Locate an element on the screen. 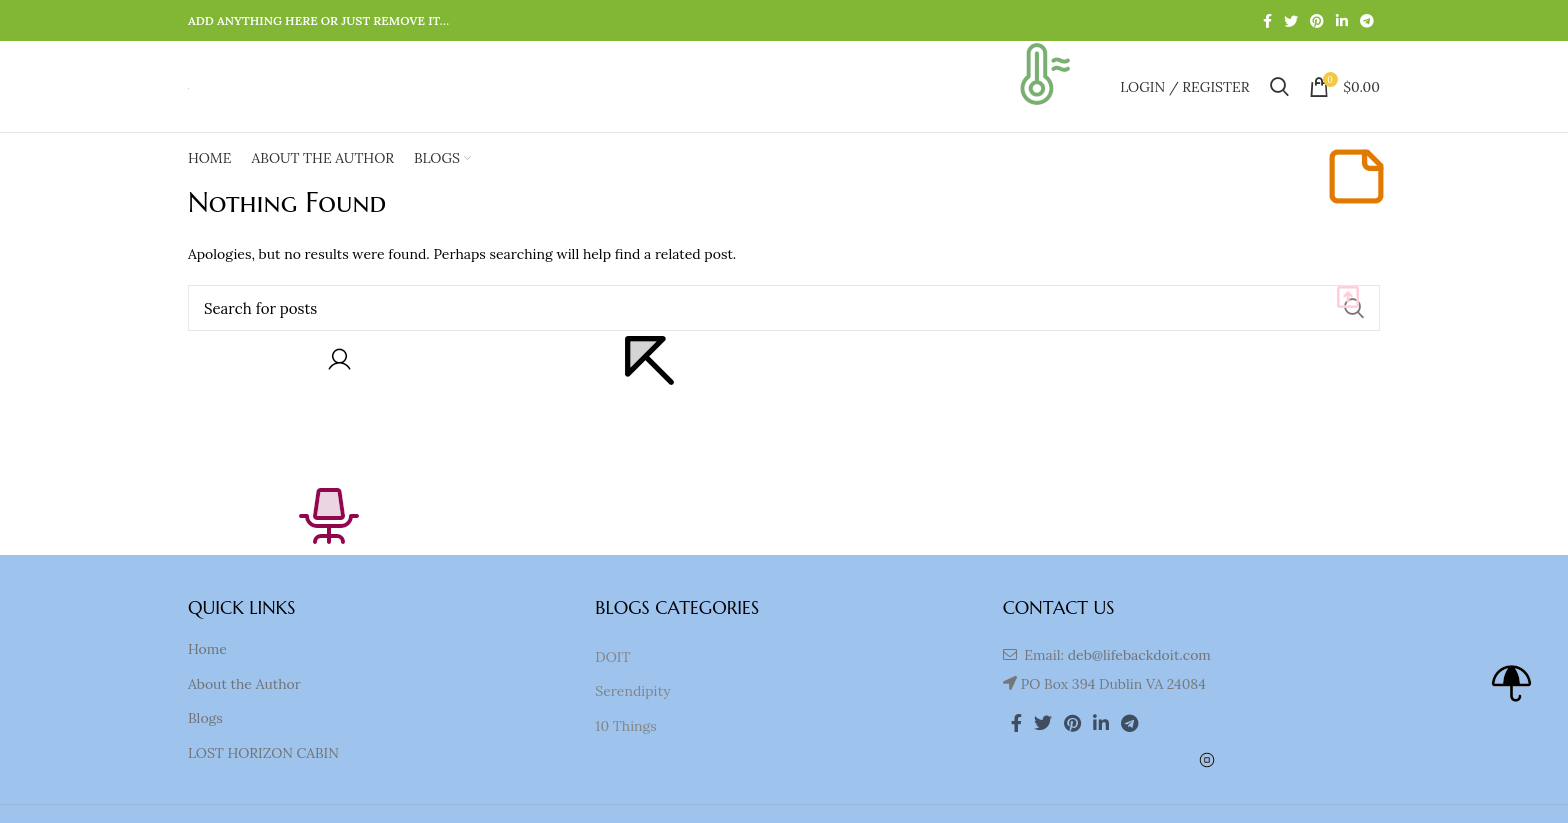 This screenshot has height=823, width=1568. stop media playback is located at coordinates (1207, 760).